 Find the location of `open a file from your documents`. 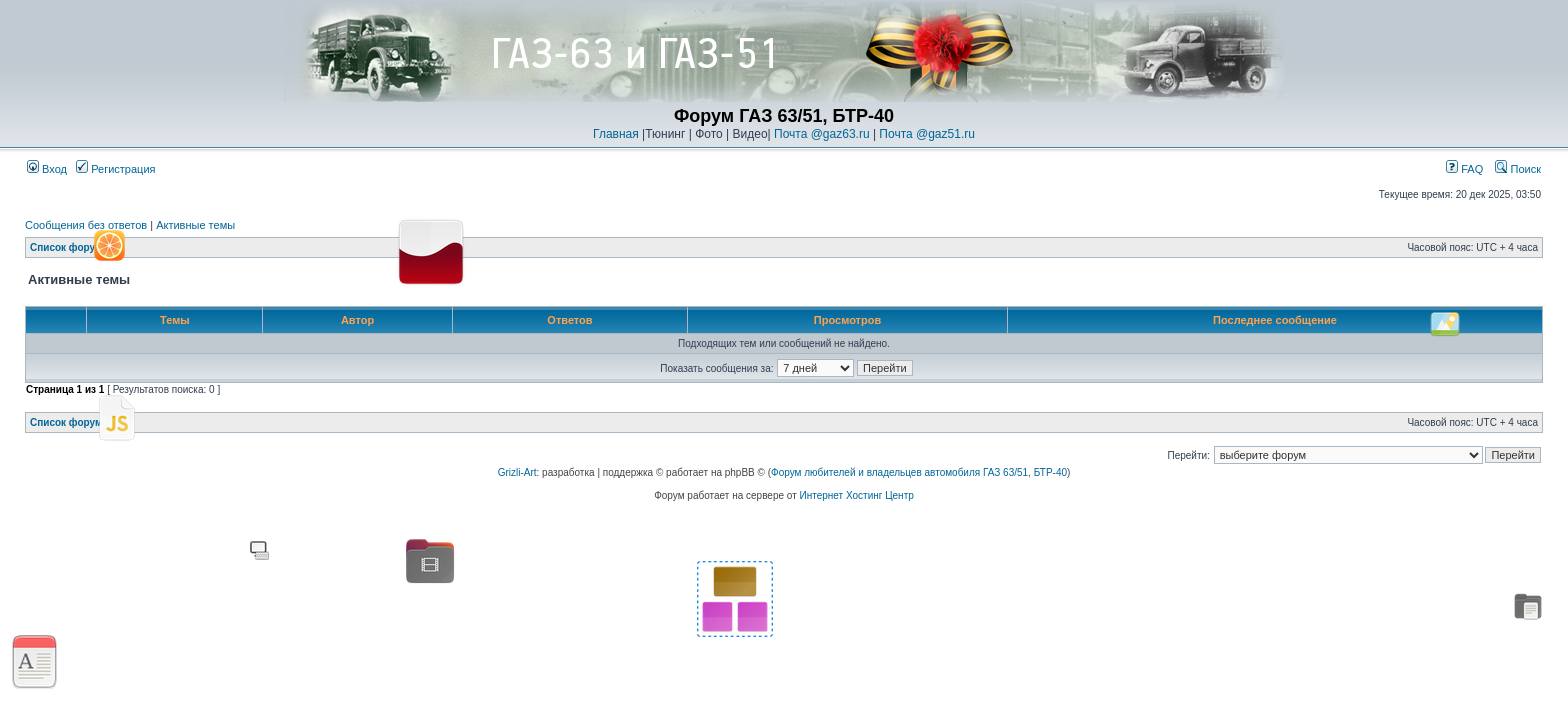

open a file from your documents is located at coordinates (1528, 606).